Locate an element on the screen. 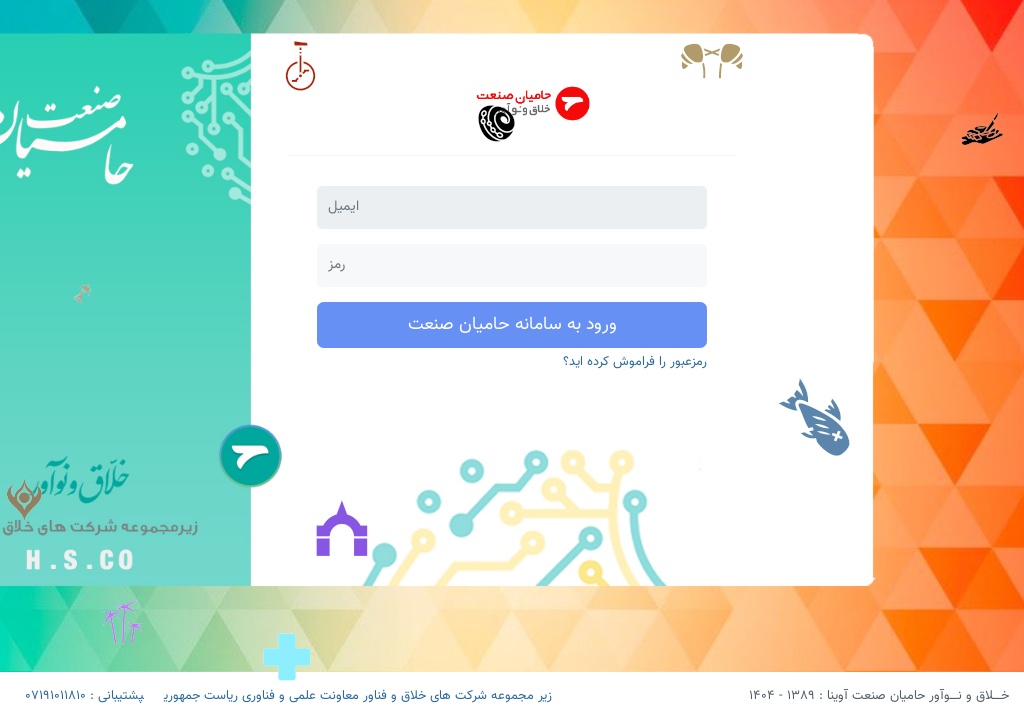 The image size is (1024, 720). decorative shell item in a crafting game is located at coordinates (496, 123).